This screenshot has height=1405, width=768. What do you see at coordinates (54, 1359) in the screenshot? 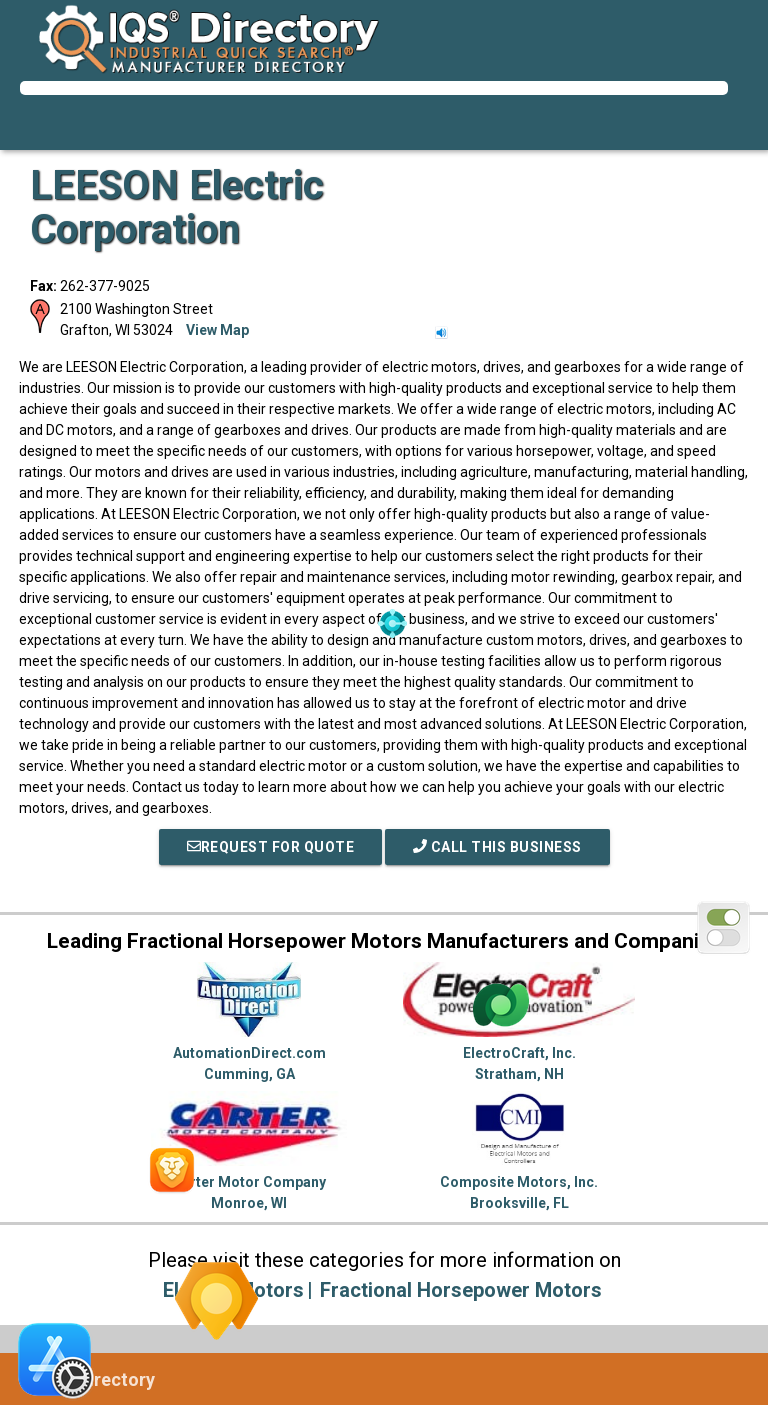
I see `open software properties or developer settings` at bounding box center [54, 1359].